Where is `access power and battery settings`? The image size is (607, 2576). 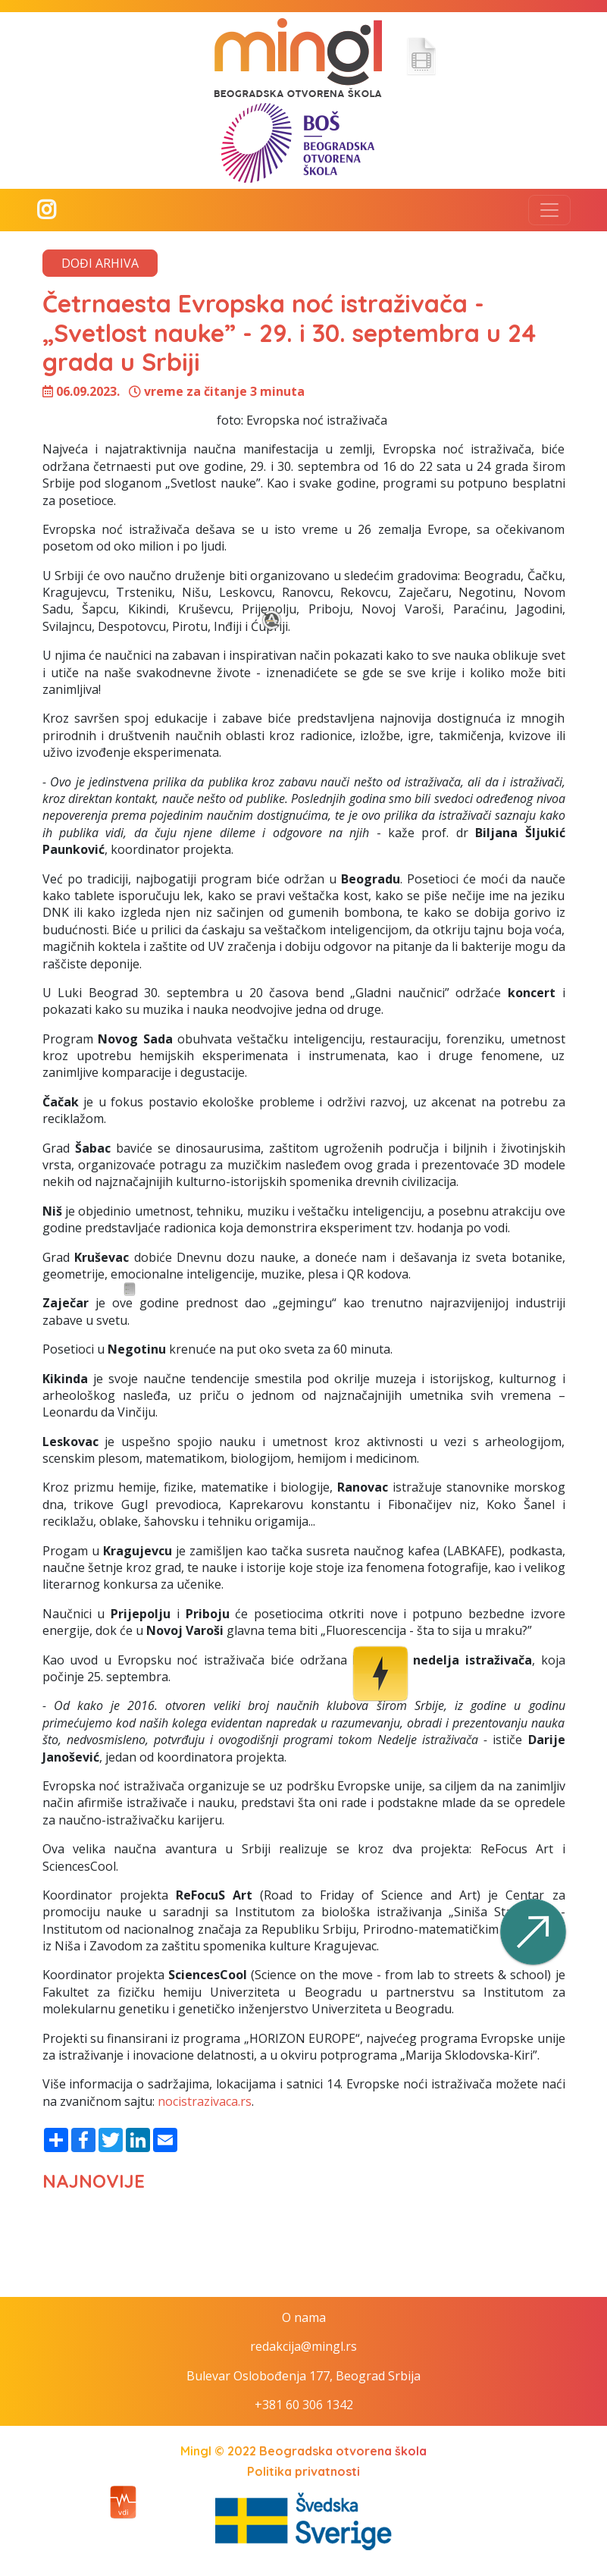
access power and battery settings is located at coordinates (380, 1674).